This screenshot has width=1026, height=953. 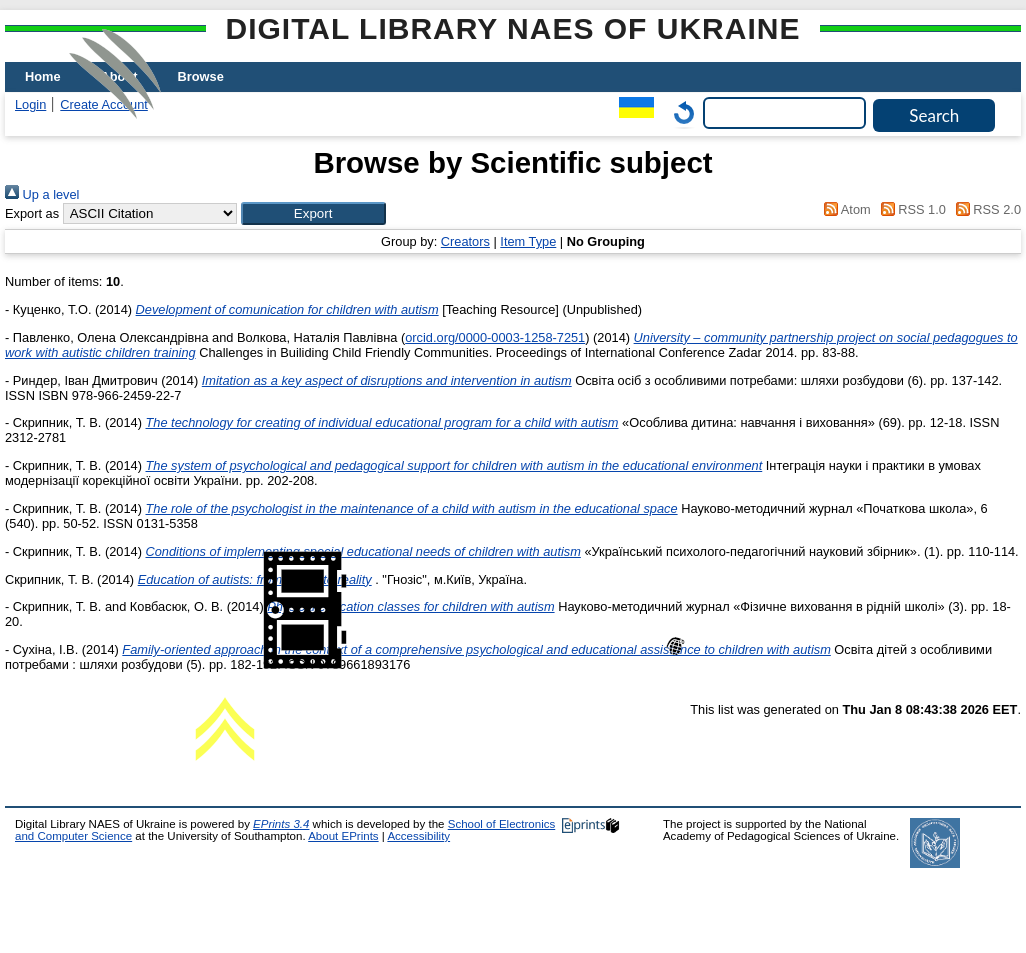 What do you see at coordinates (115, 74) in the screenshot?
I see `indicates damage or attack action in a game` at bounding box center [115, 74].